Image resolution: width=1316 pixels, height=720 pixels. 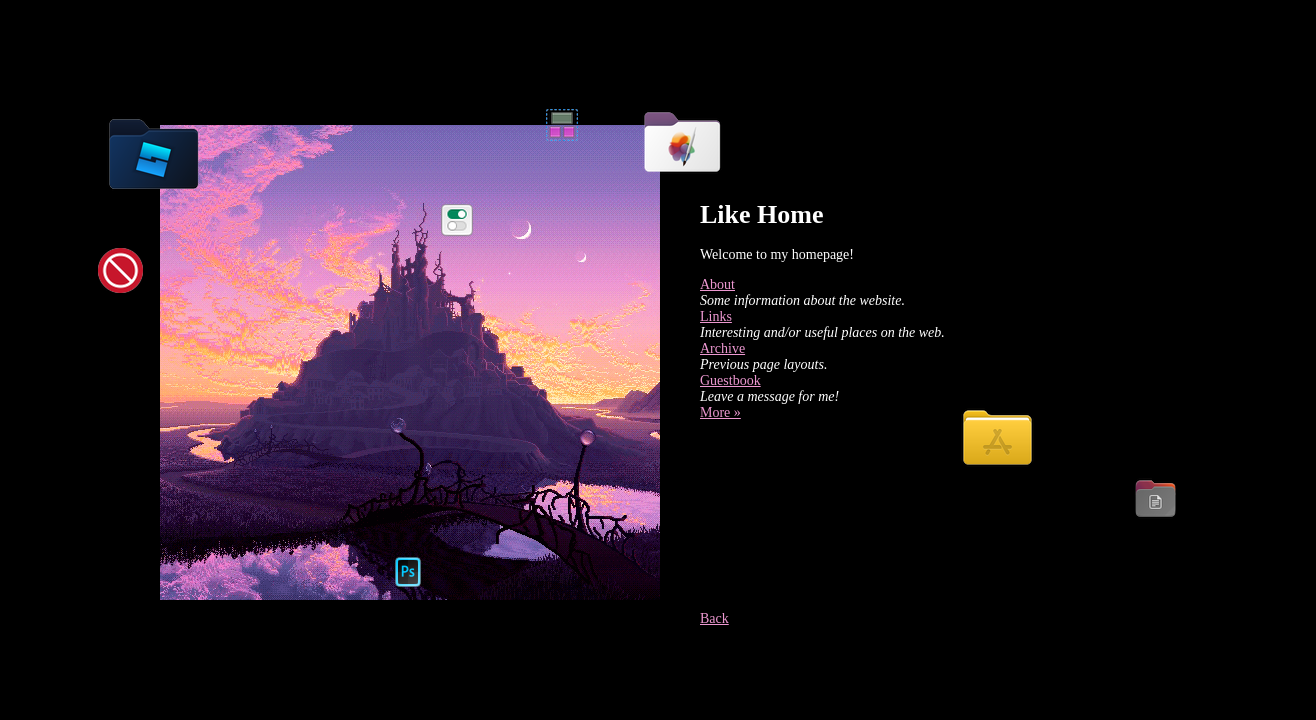 I want to click on open folder containing drawings or artwork, so click(x=682, y=144).